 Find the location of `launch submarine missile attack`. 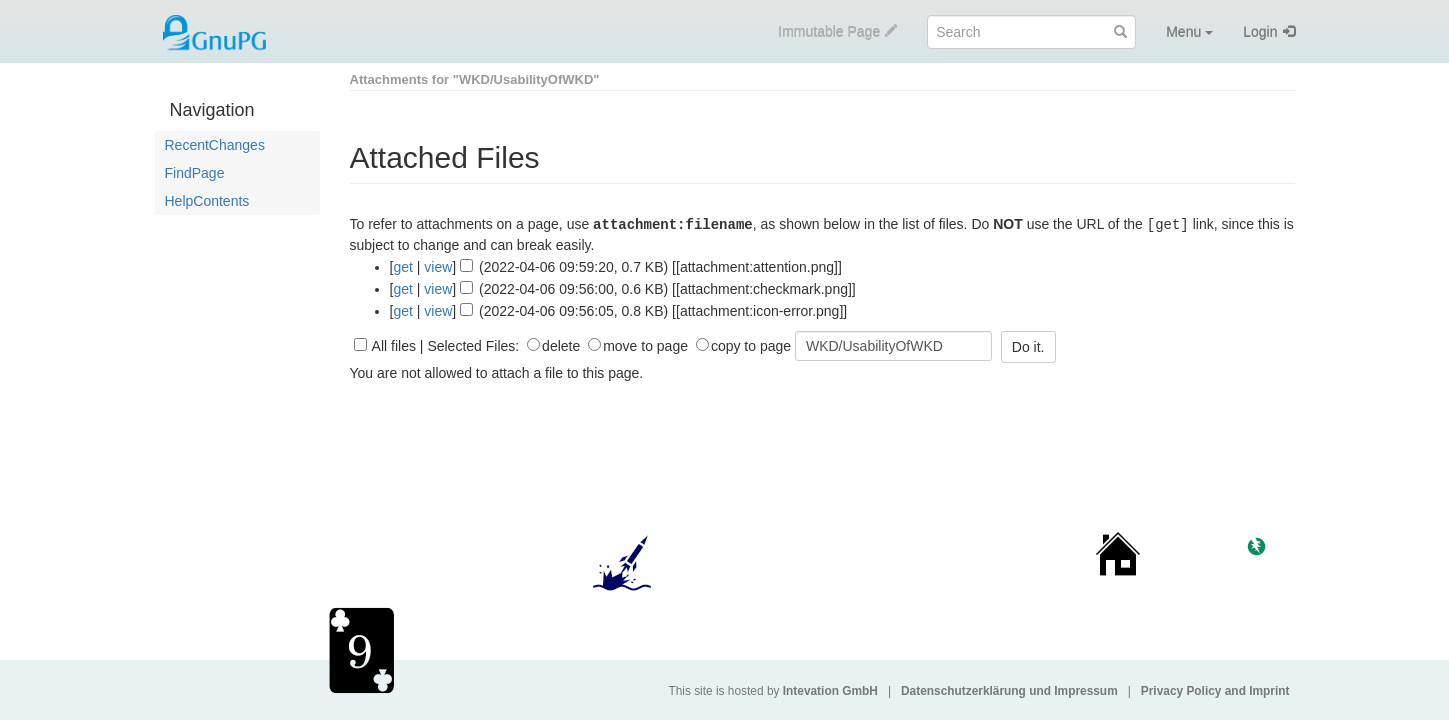

launch submarine missile attack is located at coordinates (622, 563).